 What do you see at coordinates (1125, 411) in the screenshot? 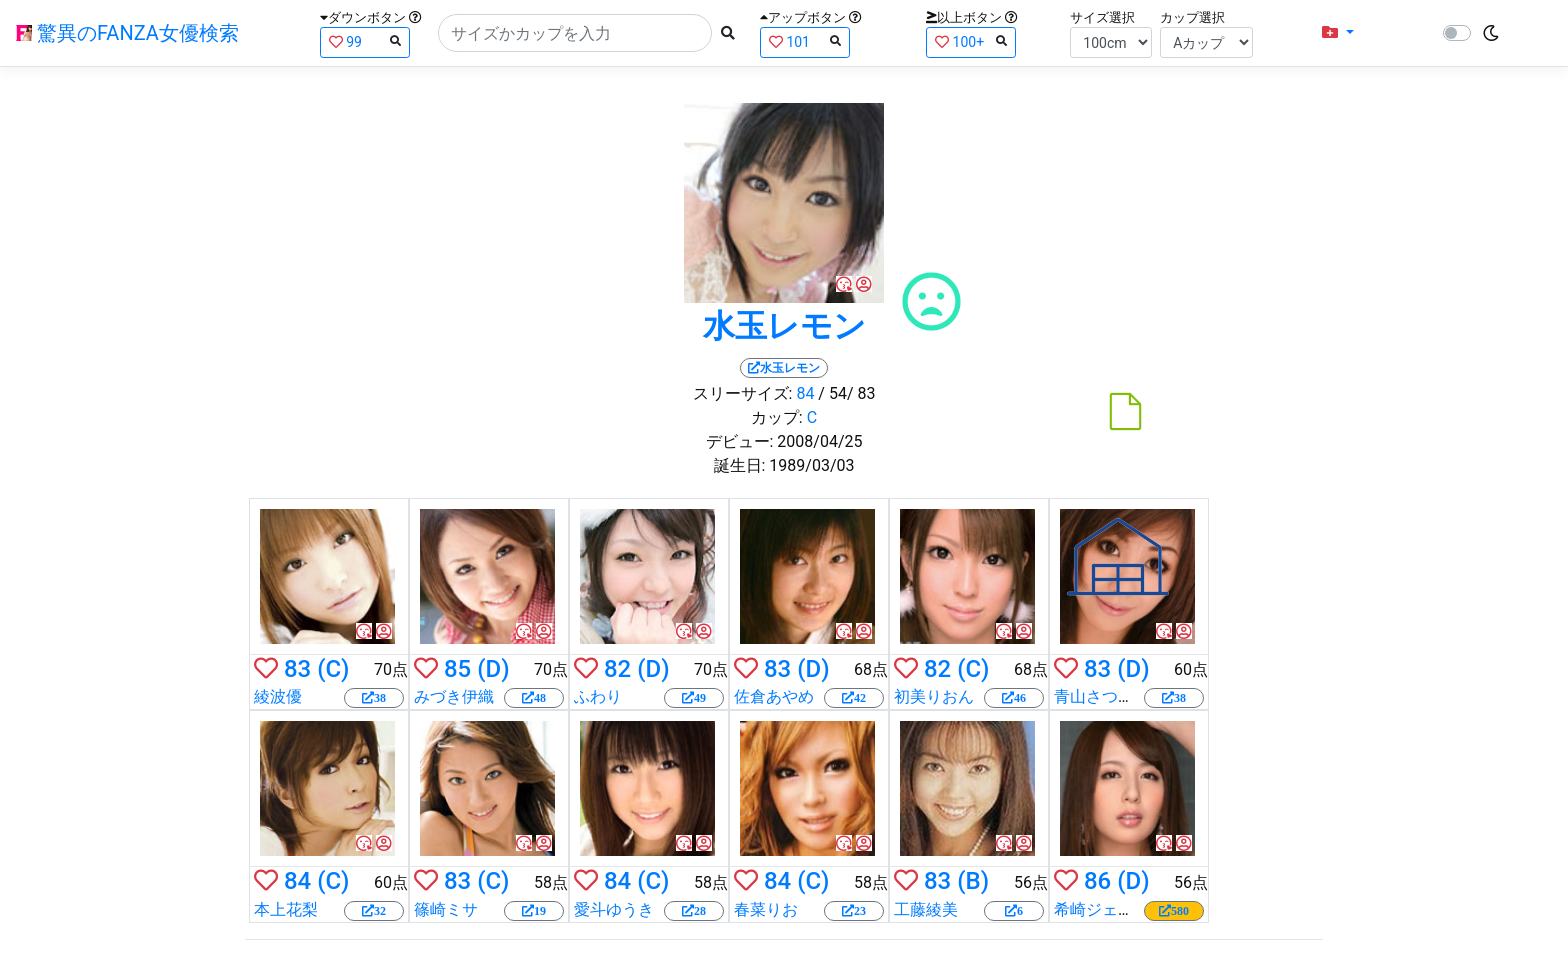
I see `view or open a document` at bounding box center [1125, 411].